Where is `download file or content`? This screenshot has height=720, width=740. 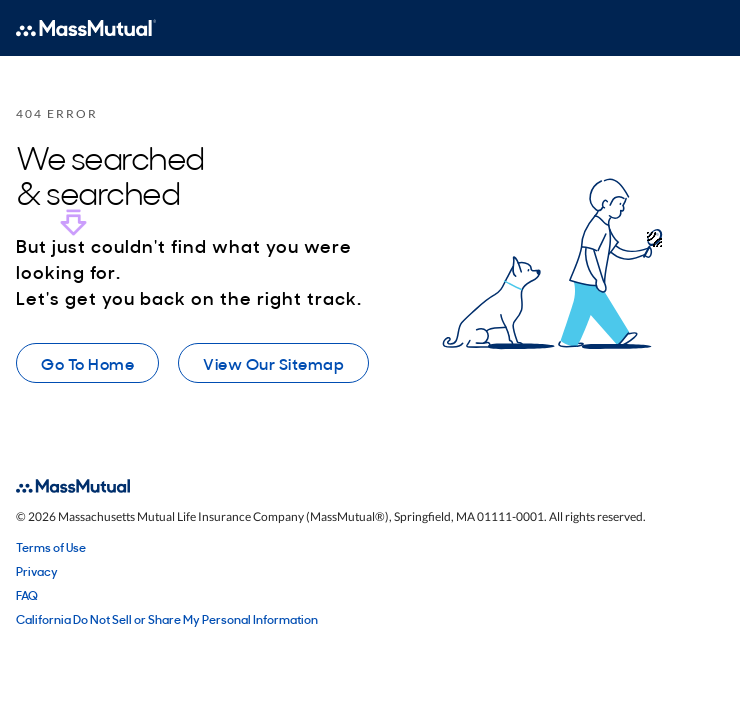 download file or content is located at coordinates (73, 221).